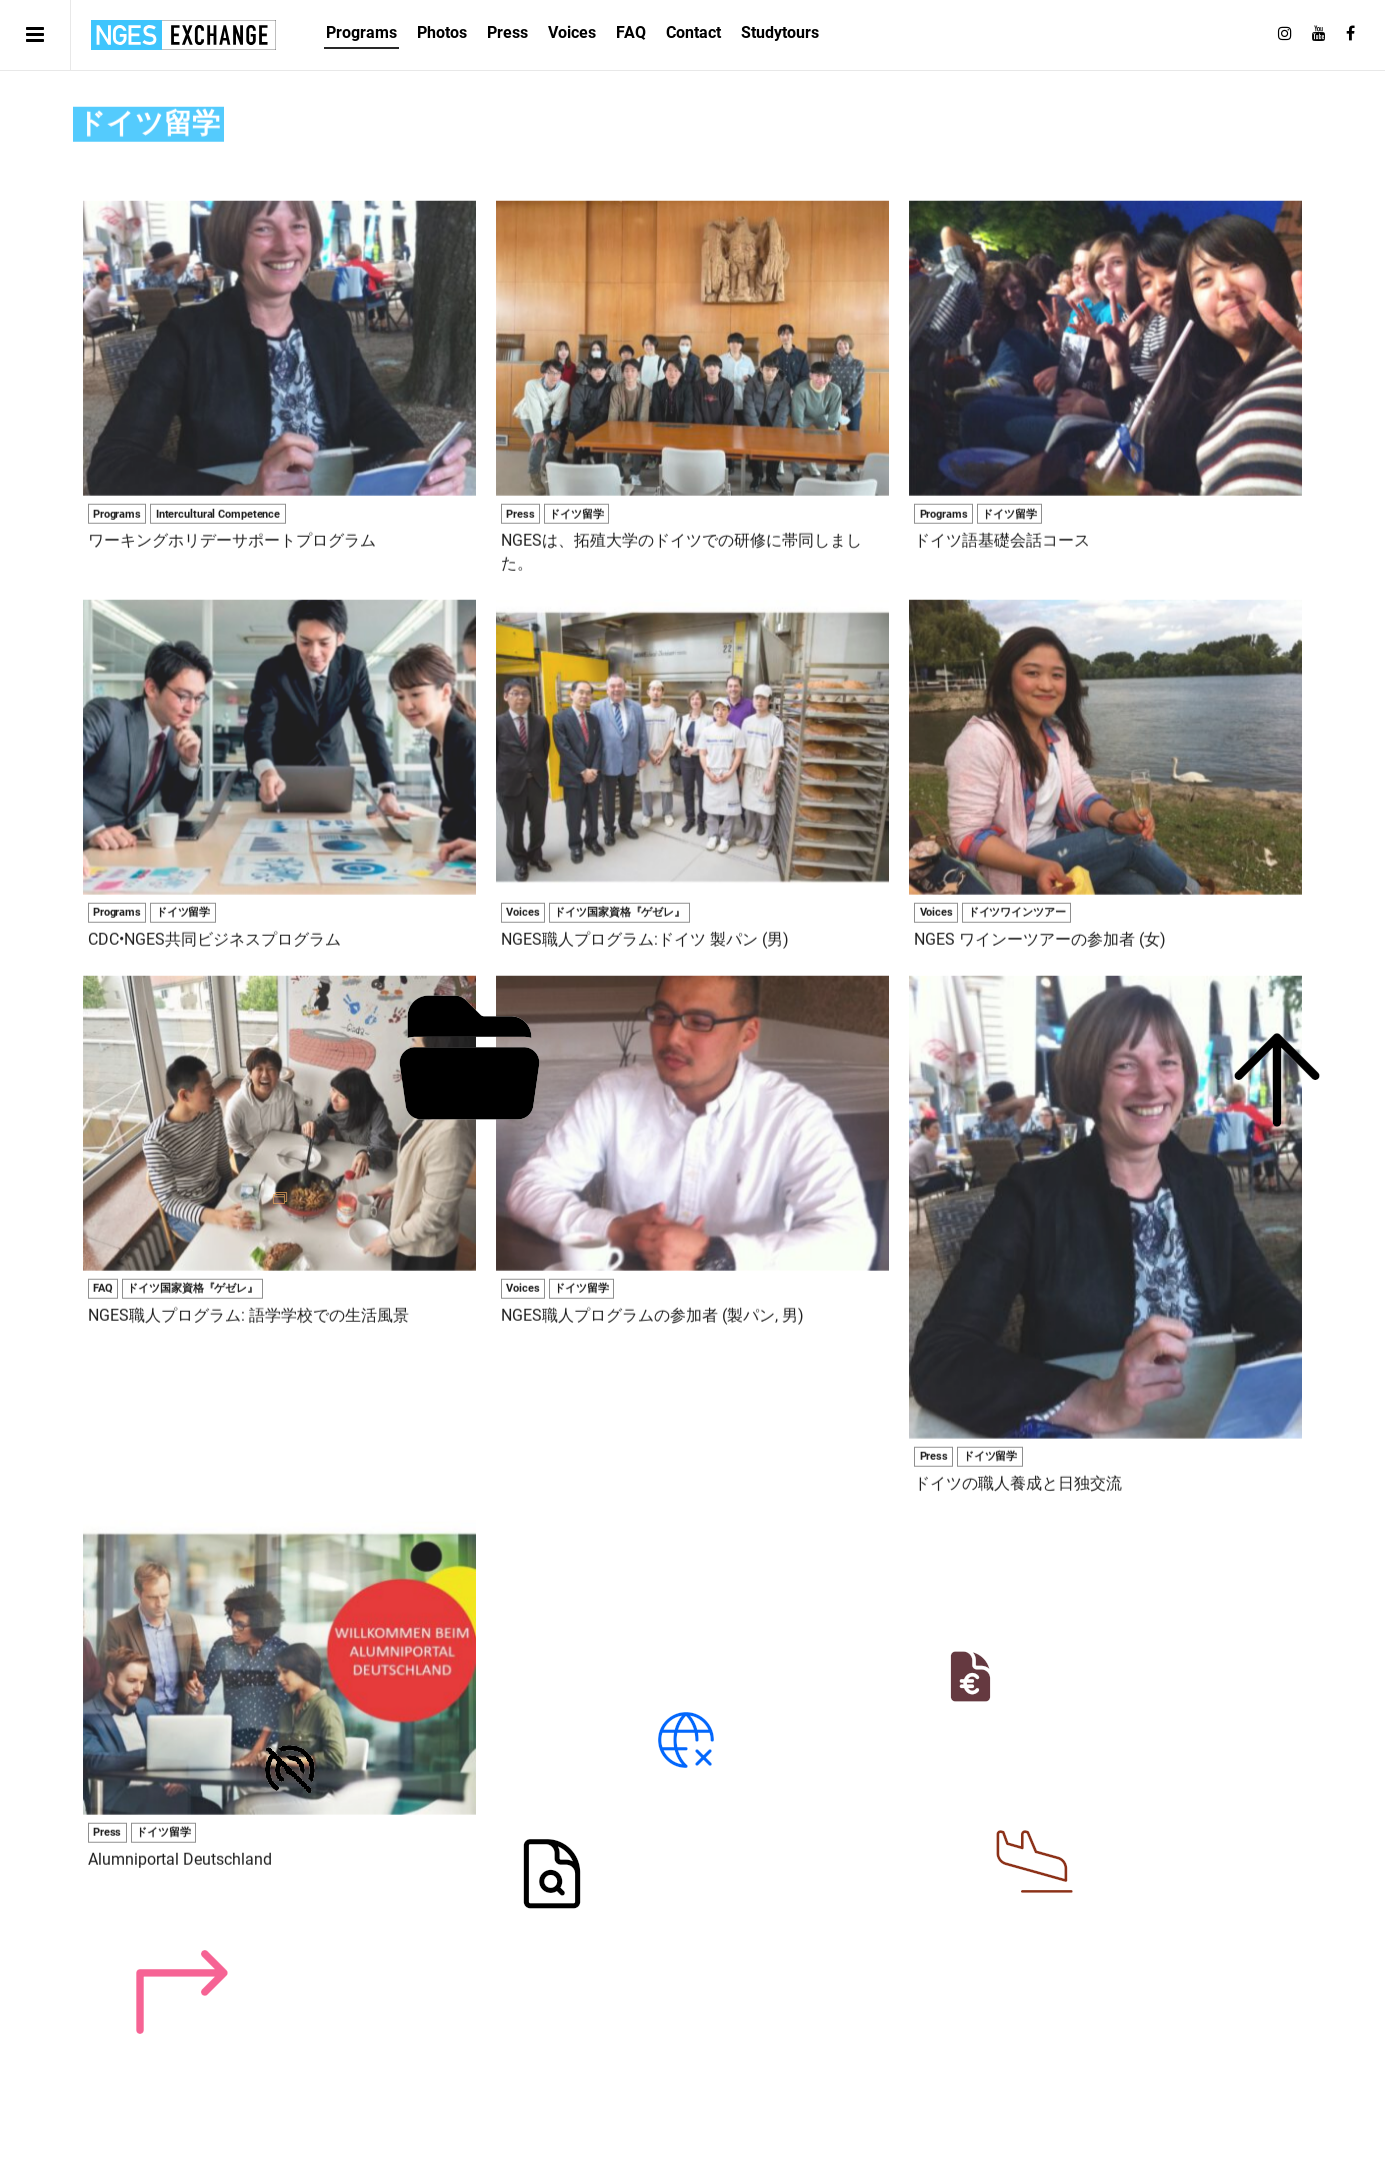 Image resolution: width=1385 pixels, height=2176 pixels. What do you see at coordinates (970, 1676) in the screenshot?
I see `view euro currency document` at bounding box center [970, 1676].